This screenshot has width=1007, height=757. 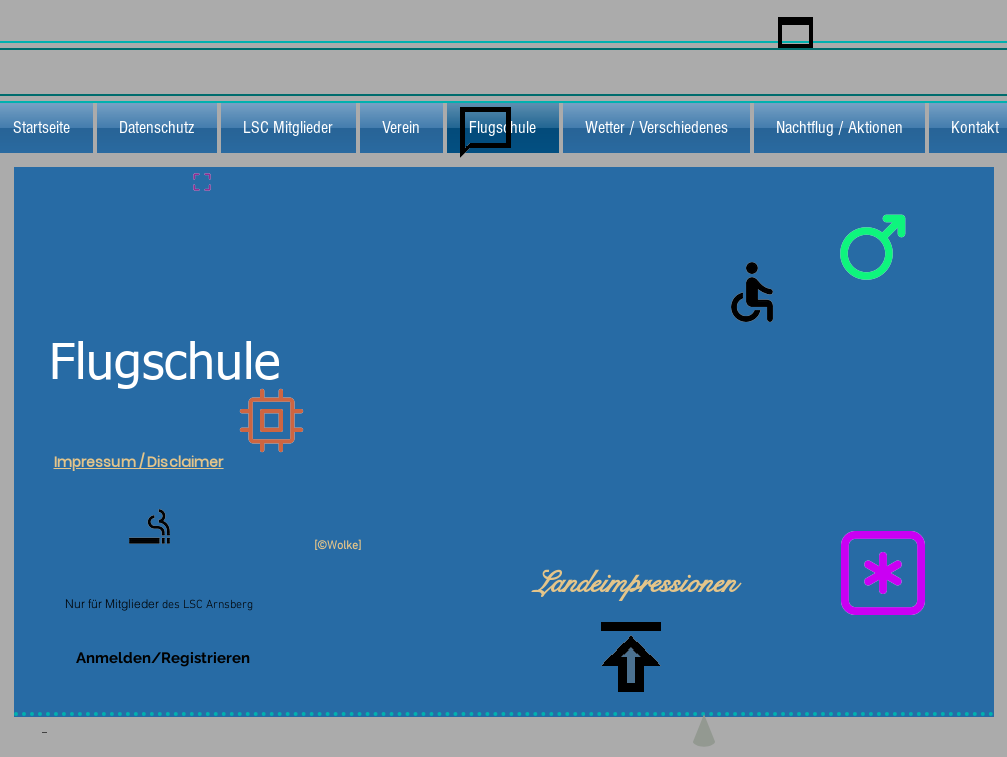 I want to click on publish or upload content, so click(x=631, y=657).